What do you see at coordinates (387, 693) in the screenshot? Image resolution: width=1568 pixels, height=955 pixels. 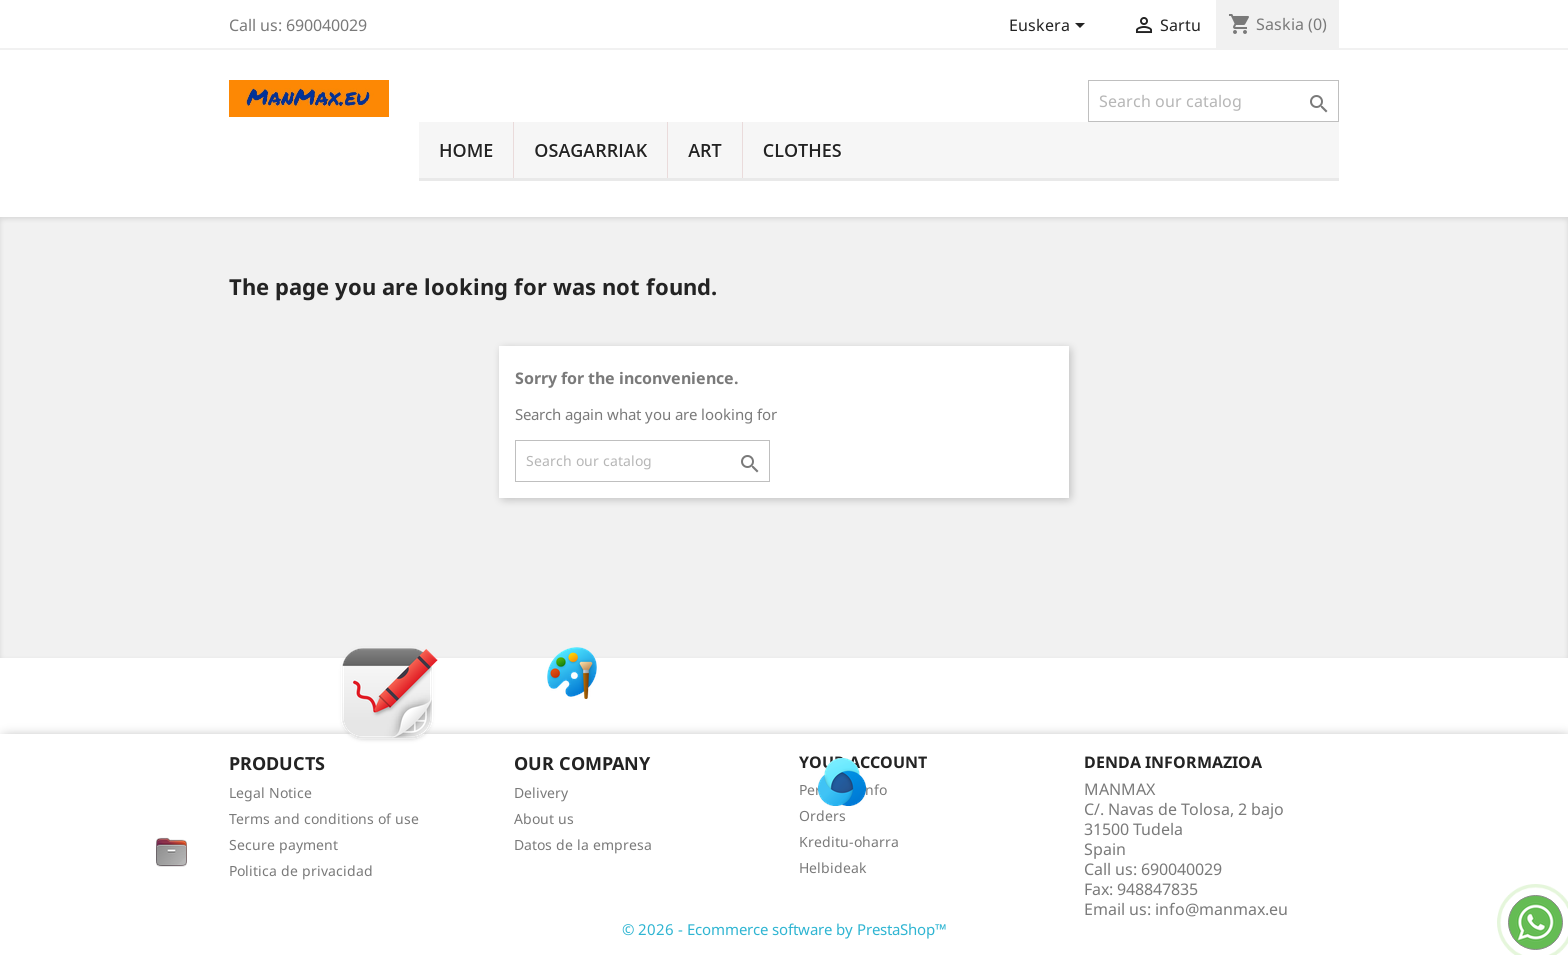 I see `open drawing app` at bounding box center [387, 693].